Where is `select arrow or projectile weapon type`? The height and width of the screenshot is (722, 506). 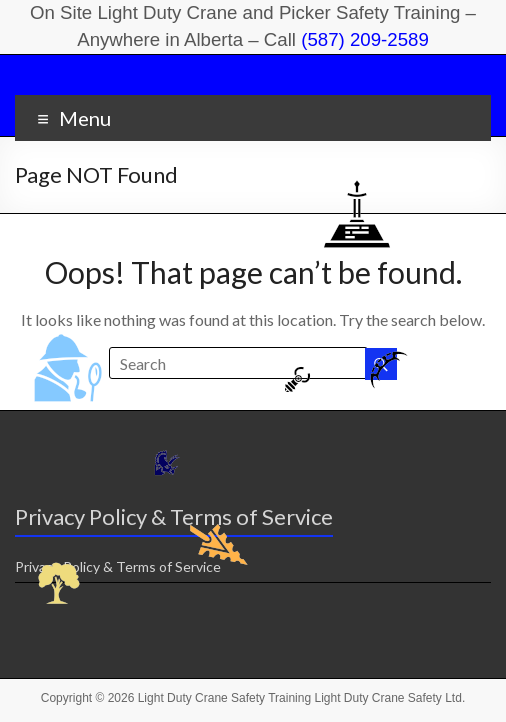
select arrow or projectile weapon type is located at coordinates (219, 544).